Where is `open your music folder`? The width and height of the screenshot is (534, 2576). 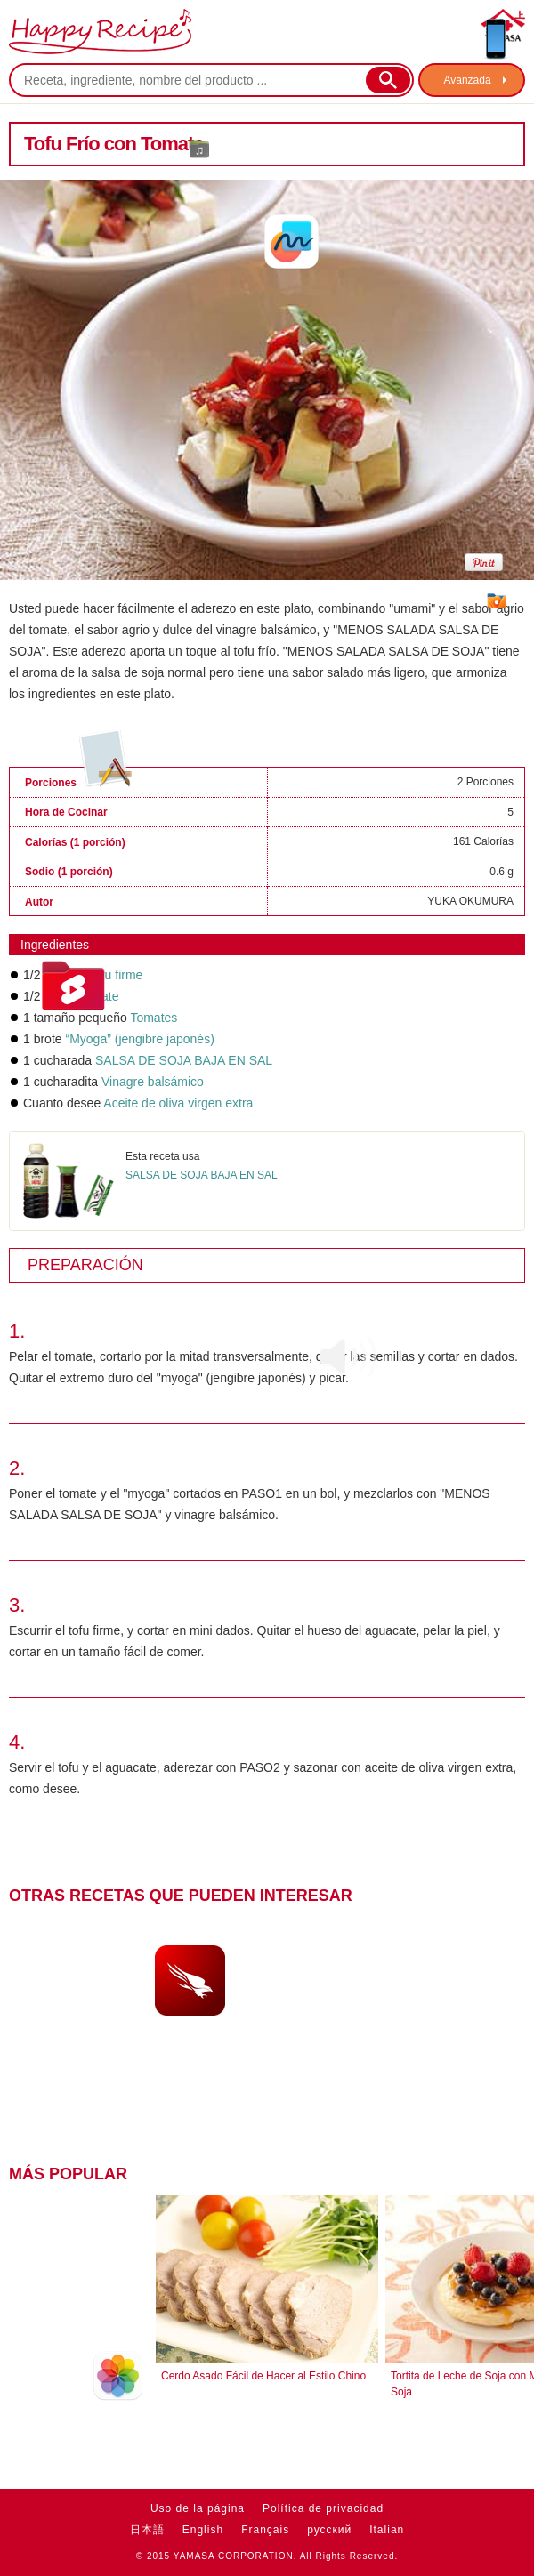
open your music folder is located at coordinates (199, 149).